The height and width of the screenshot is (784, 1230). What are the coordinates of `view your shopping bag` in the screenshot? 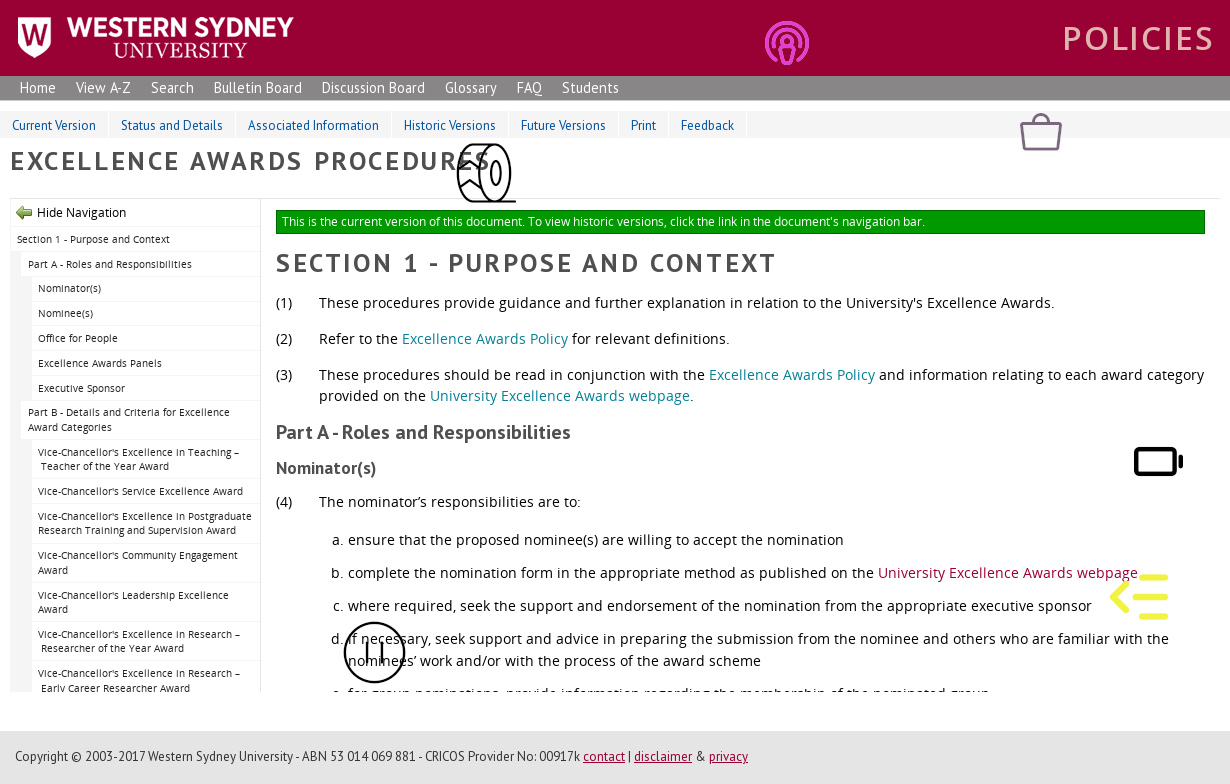 It's located at (1041, 134).